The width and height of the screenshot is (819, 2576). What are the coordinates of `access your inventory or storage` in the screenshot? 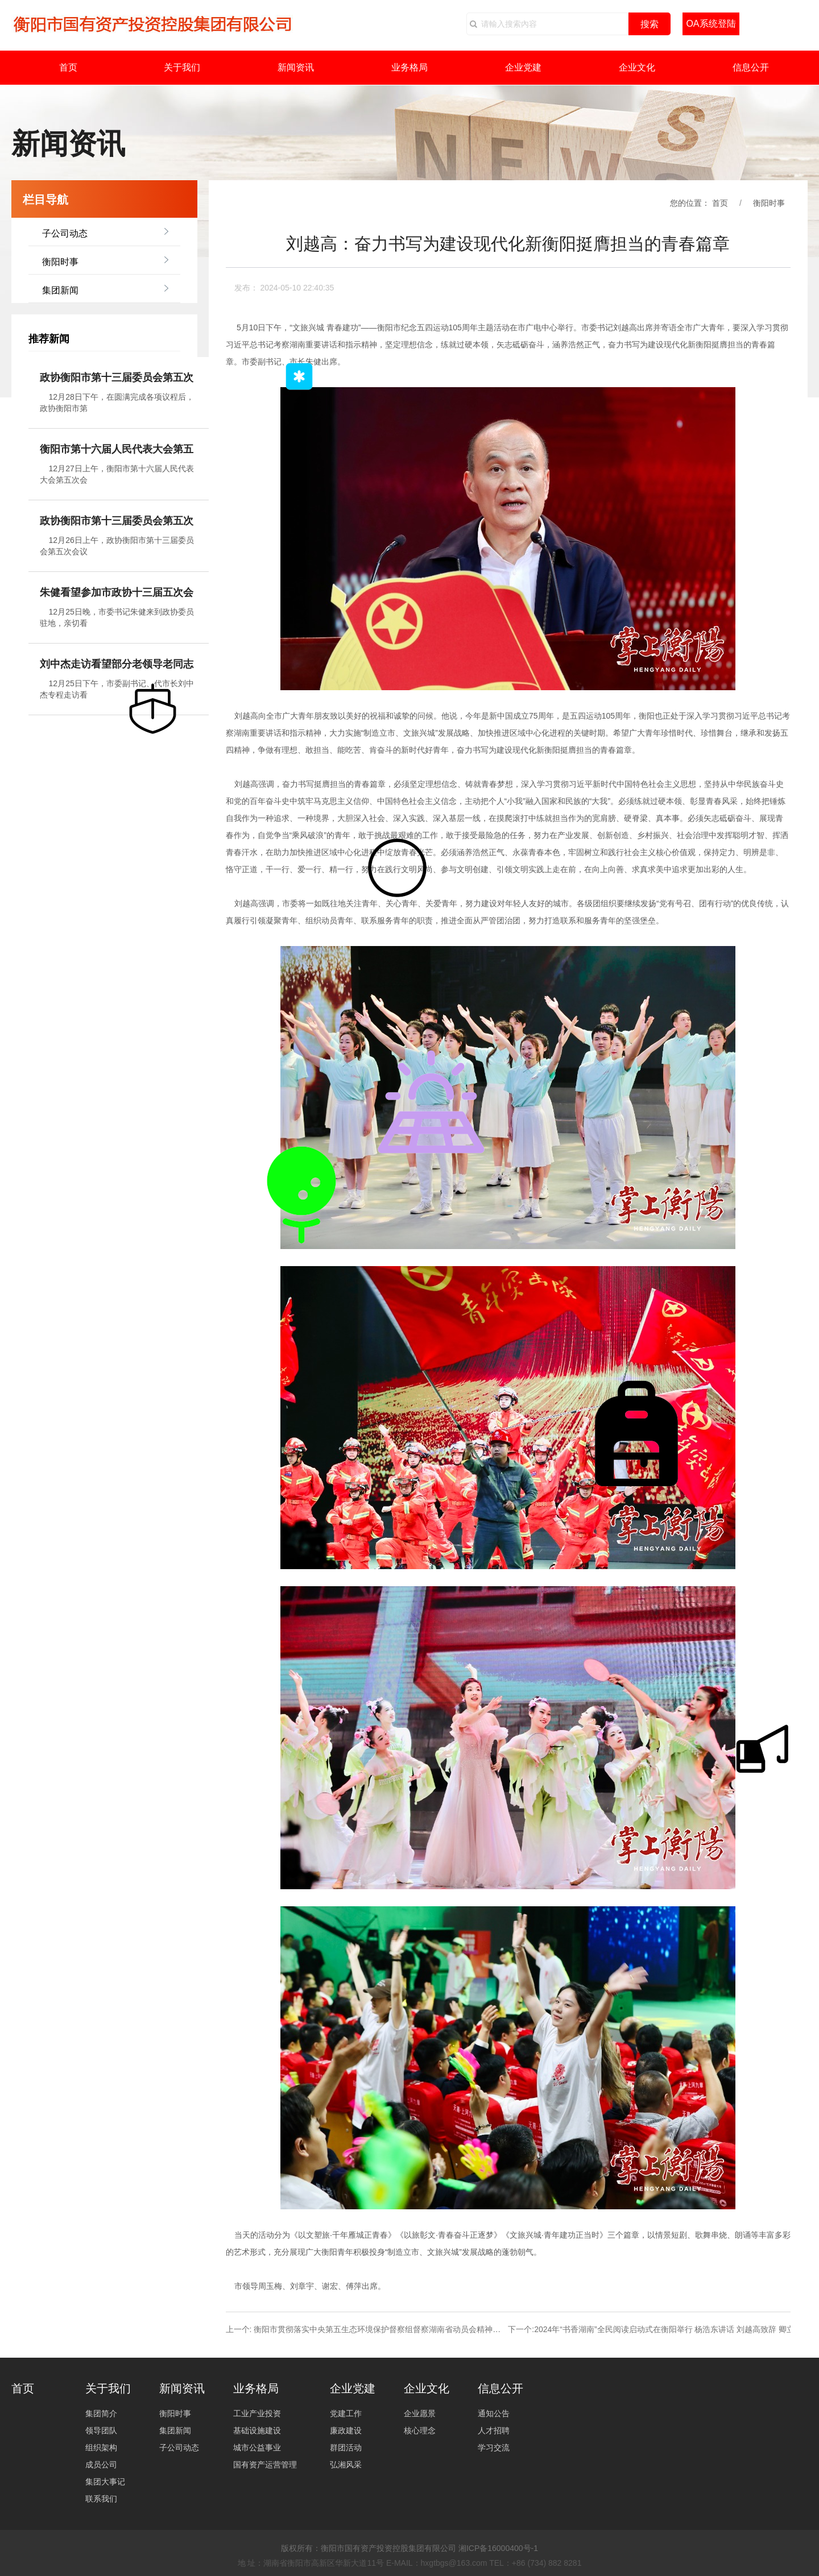 It's located at (636, 1437).